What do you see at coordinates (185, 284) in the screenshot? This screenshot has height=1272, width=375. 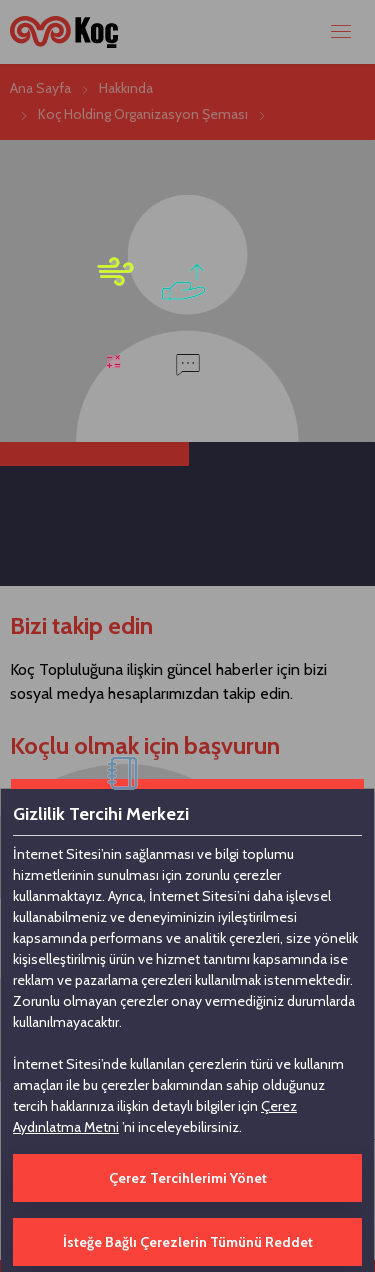 I see `upload or share content manually` at bounding box center [185, 284].